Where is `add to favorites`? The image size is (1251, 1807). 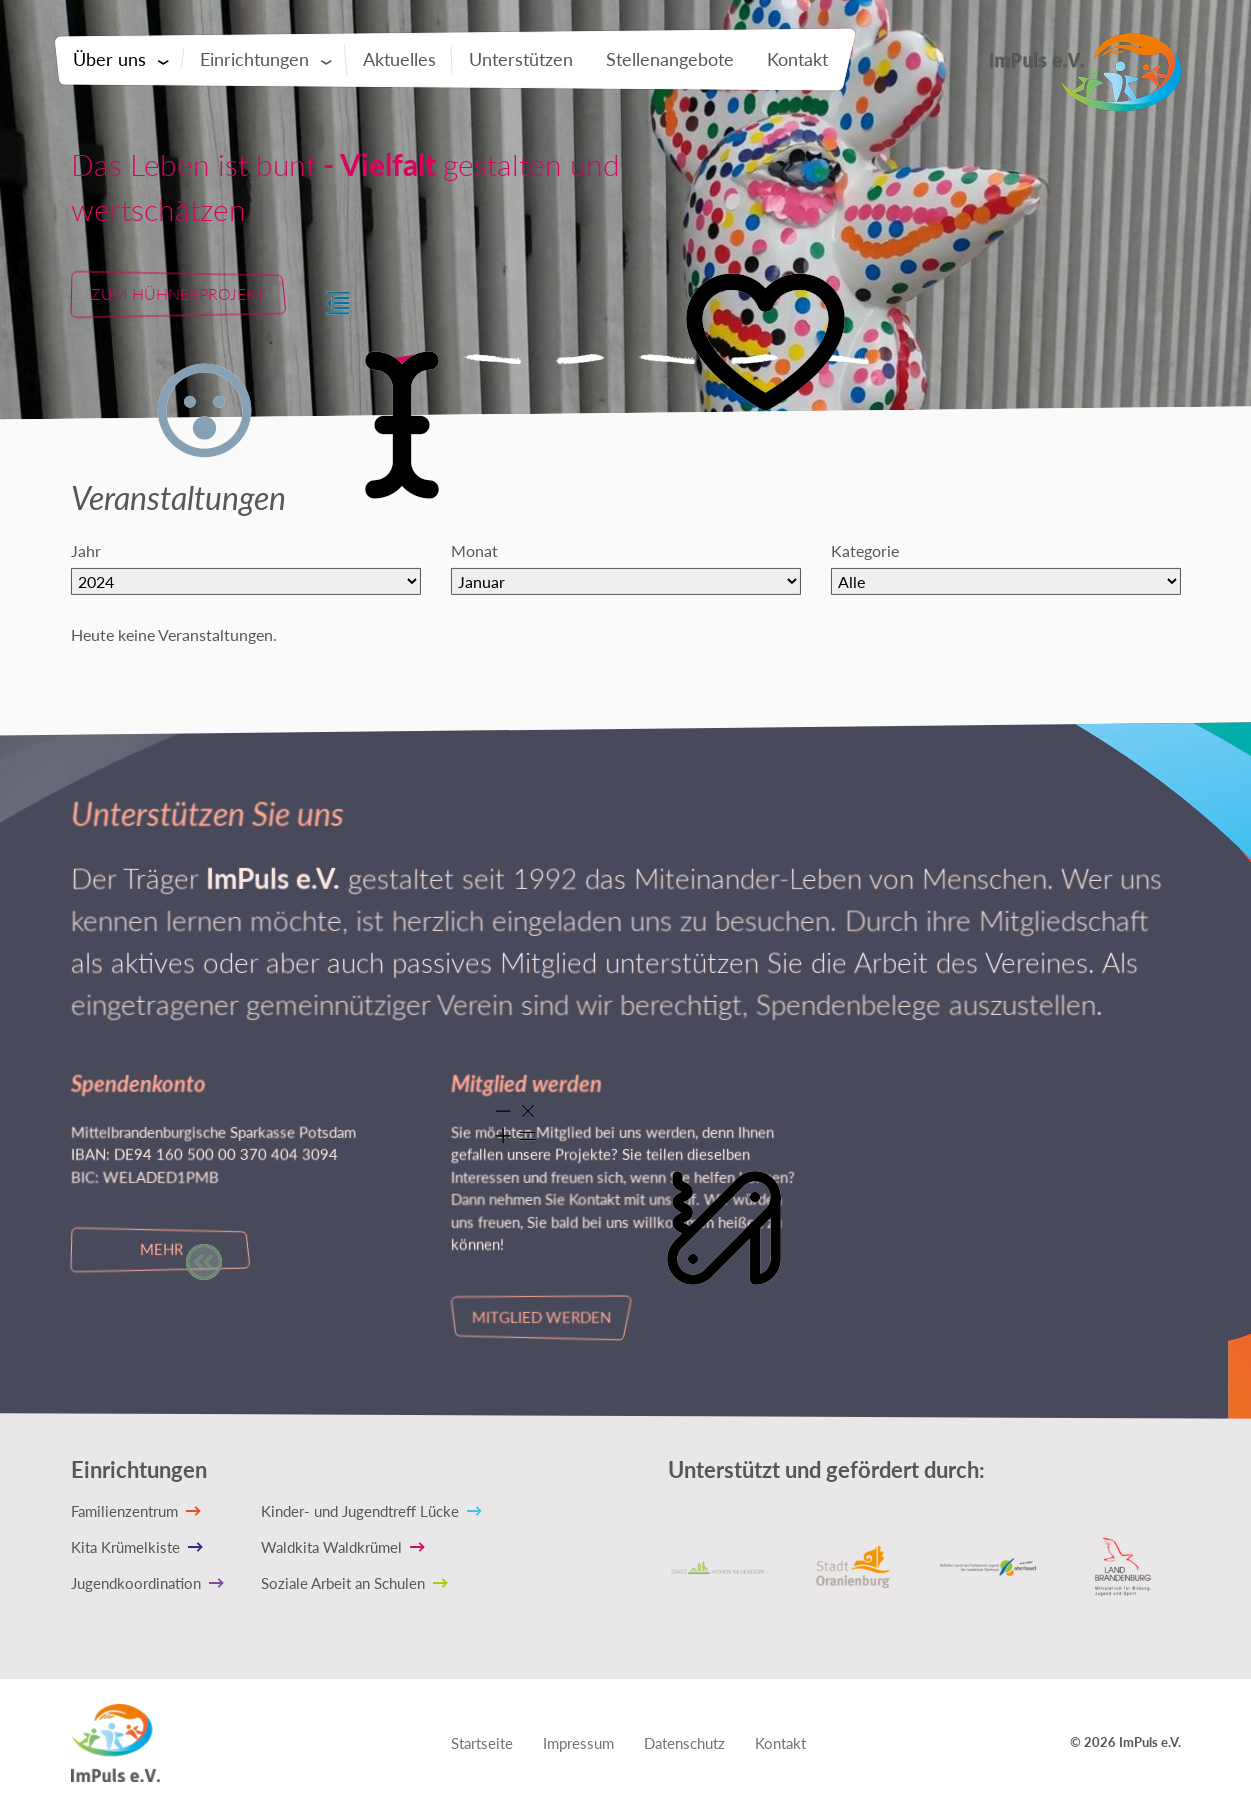
add to favorites is located at coordinates (765, 336).